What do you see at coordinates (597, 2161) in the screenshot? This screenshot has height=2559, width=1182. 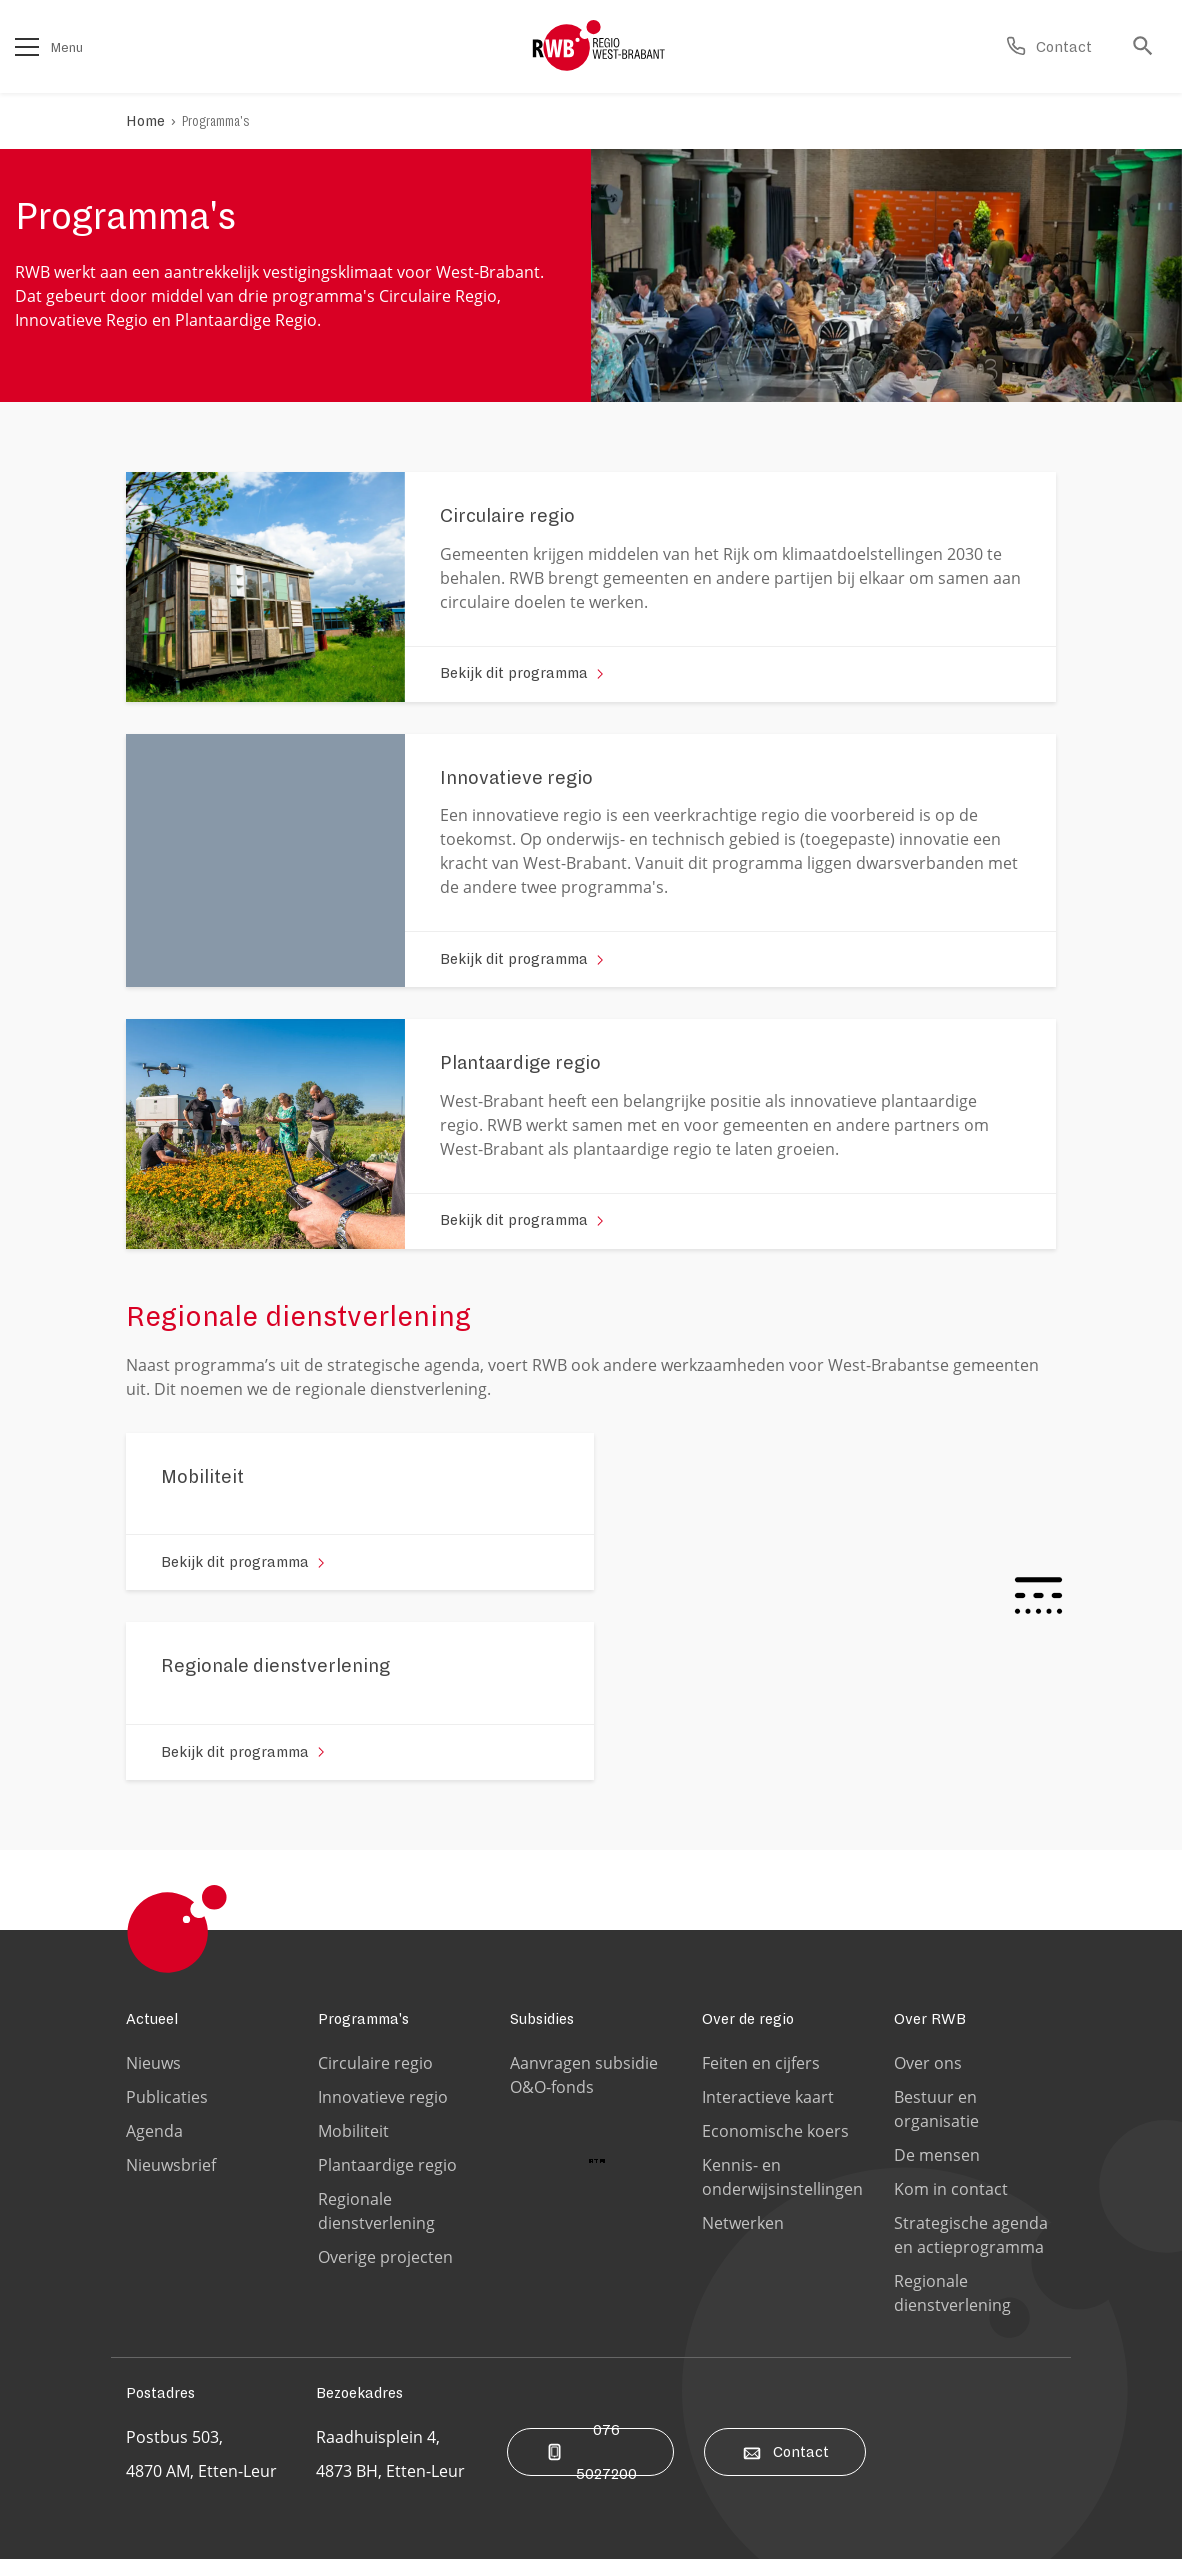 I see `locate nearby ATM machines` at bounding box center [597, 2161].